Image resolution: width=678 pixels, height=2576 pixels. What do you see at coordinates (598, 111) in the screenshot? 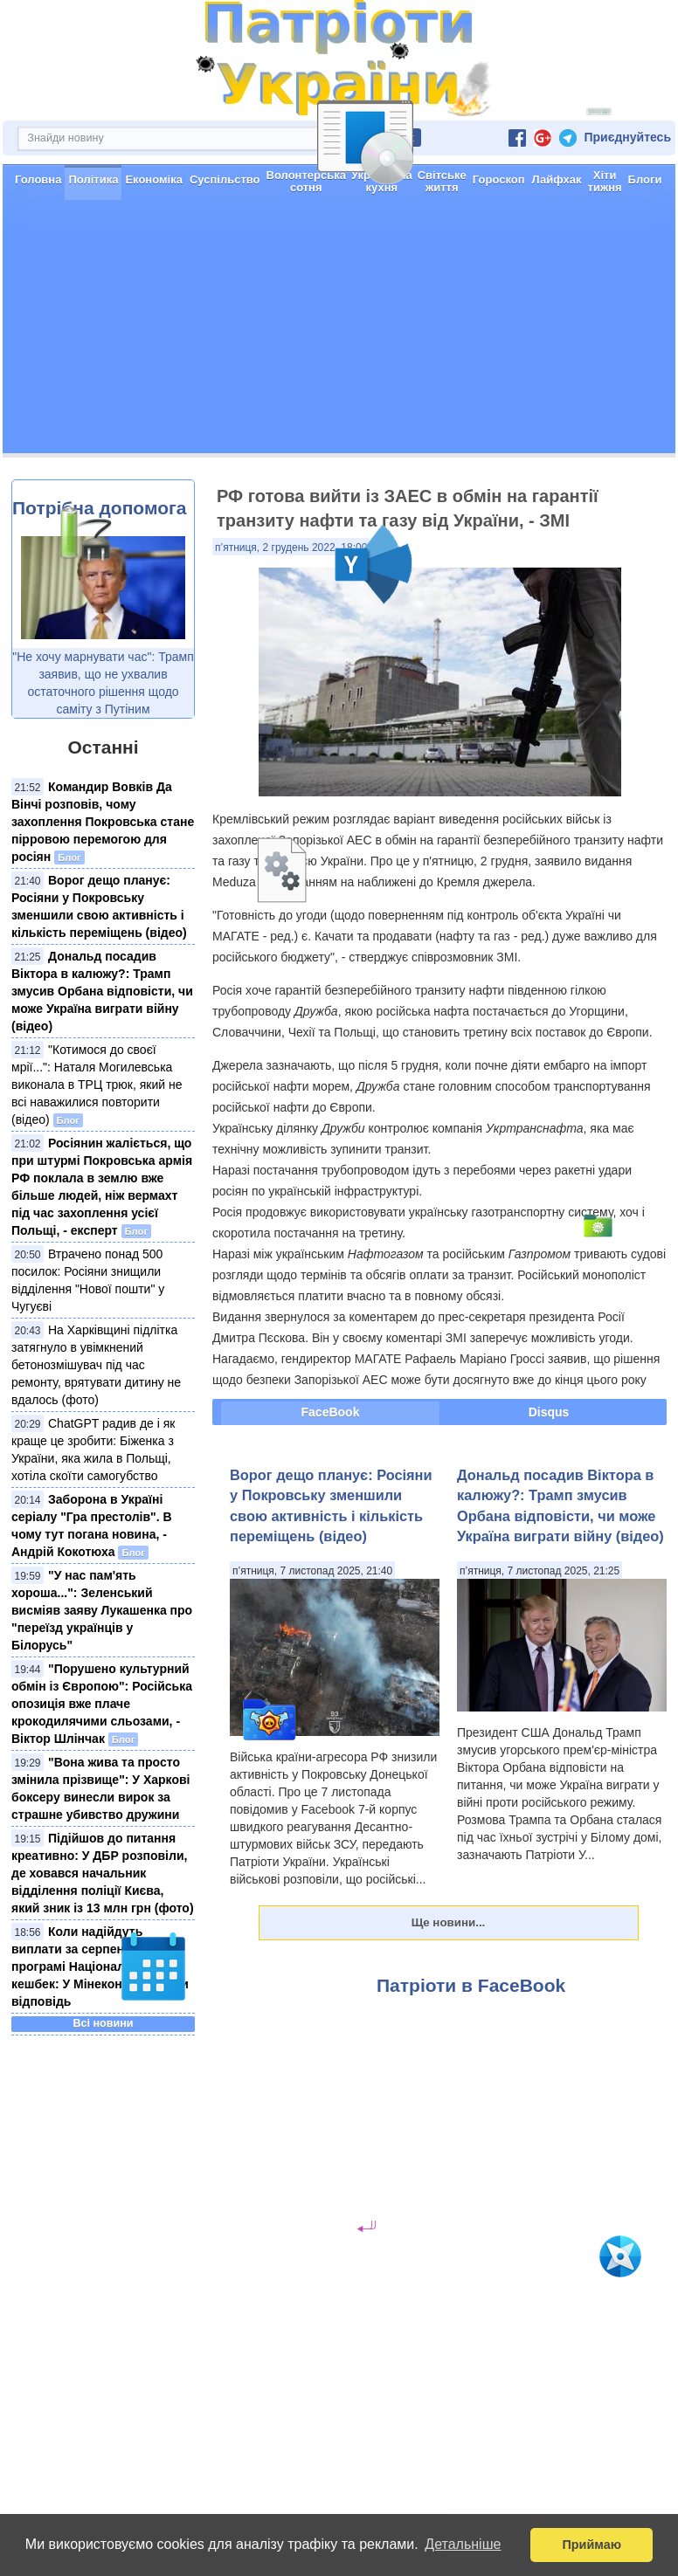
I see `bluetooth keyboard connected successfully` at bounding box center [598, 111].